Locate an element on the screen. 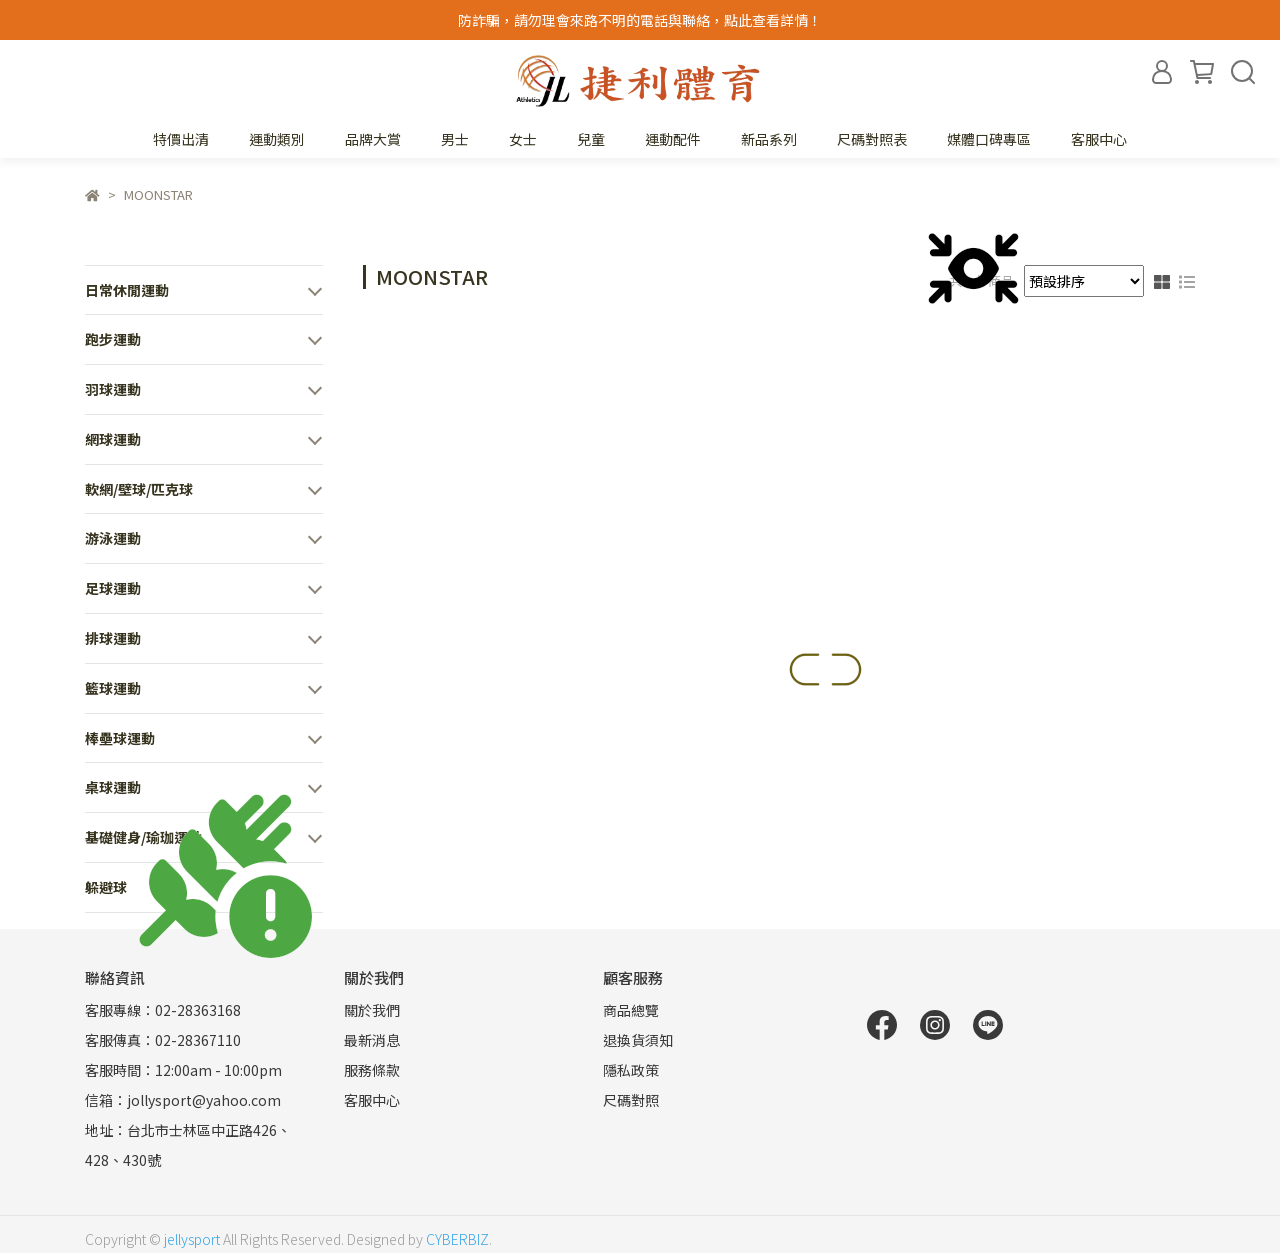 The height and width of the screenshot is (1253, 1280). focus view on selected element is located at coordinates (973, 268).